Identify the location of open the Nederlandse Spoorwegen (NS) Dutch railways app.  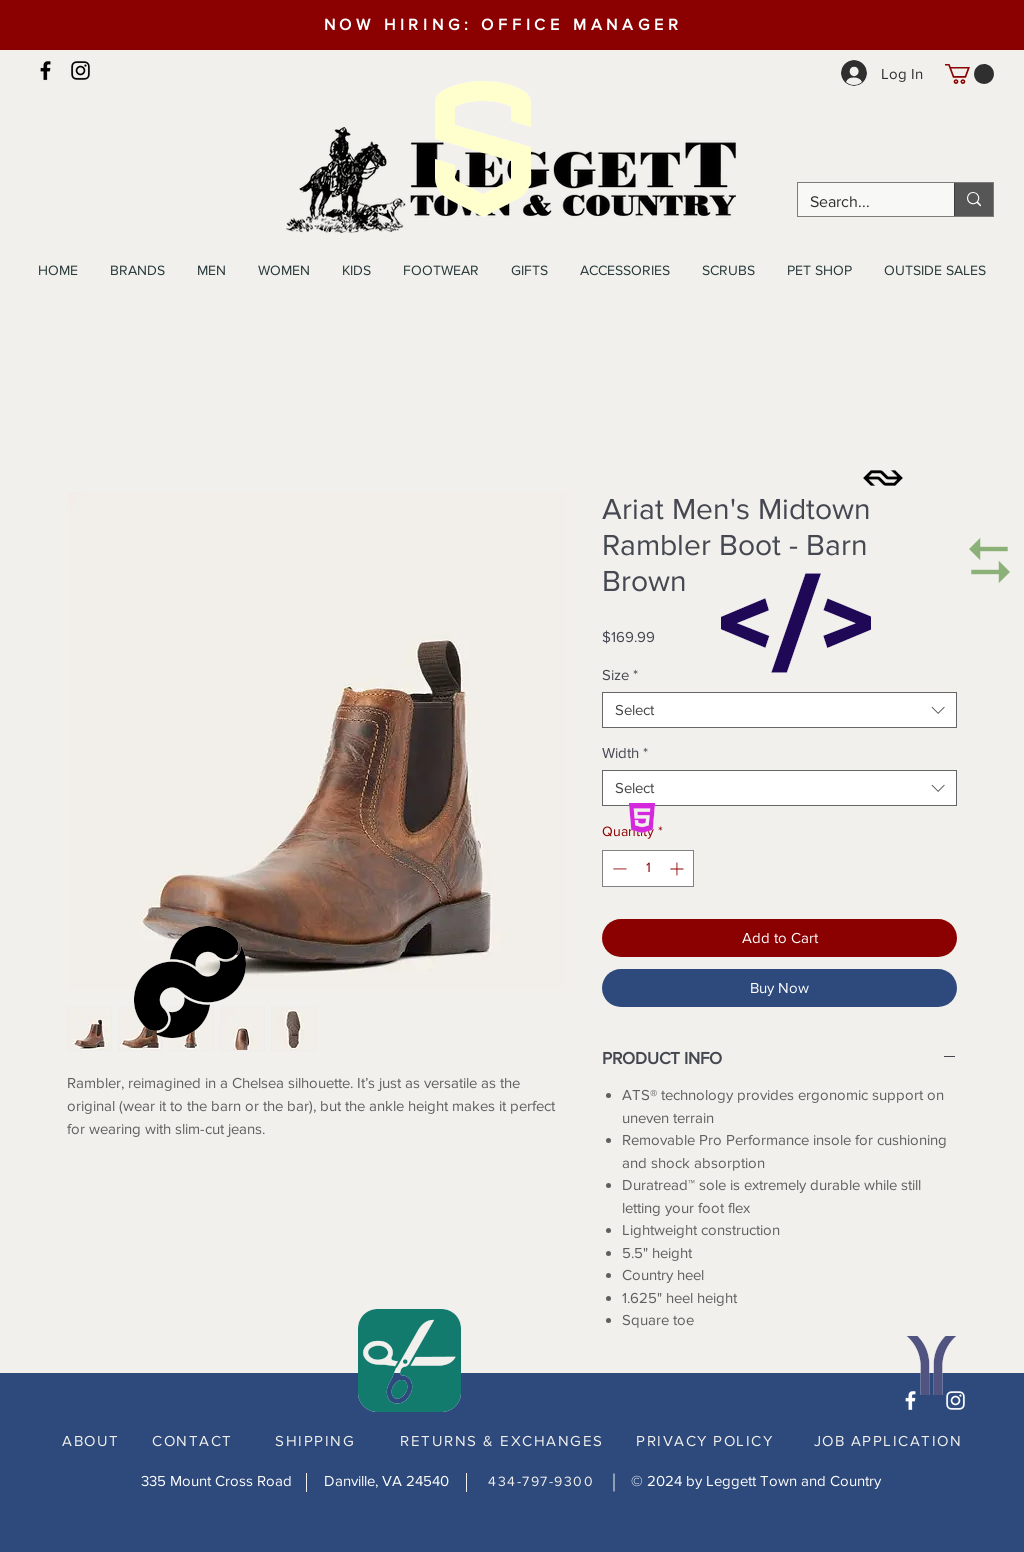
(883, 478).